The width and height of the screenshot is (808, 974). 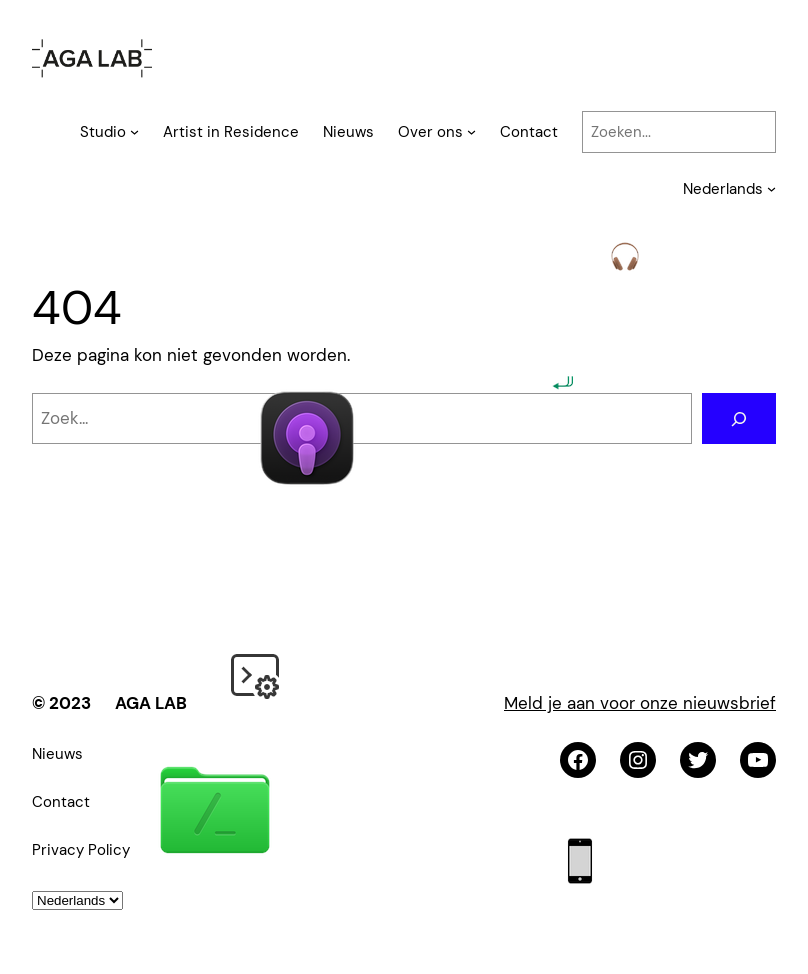 I want to click on connect bluetooth headphones, so click(x=625, y=257).